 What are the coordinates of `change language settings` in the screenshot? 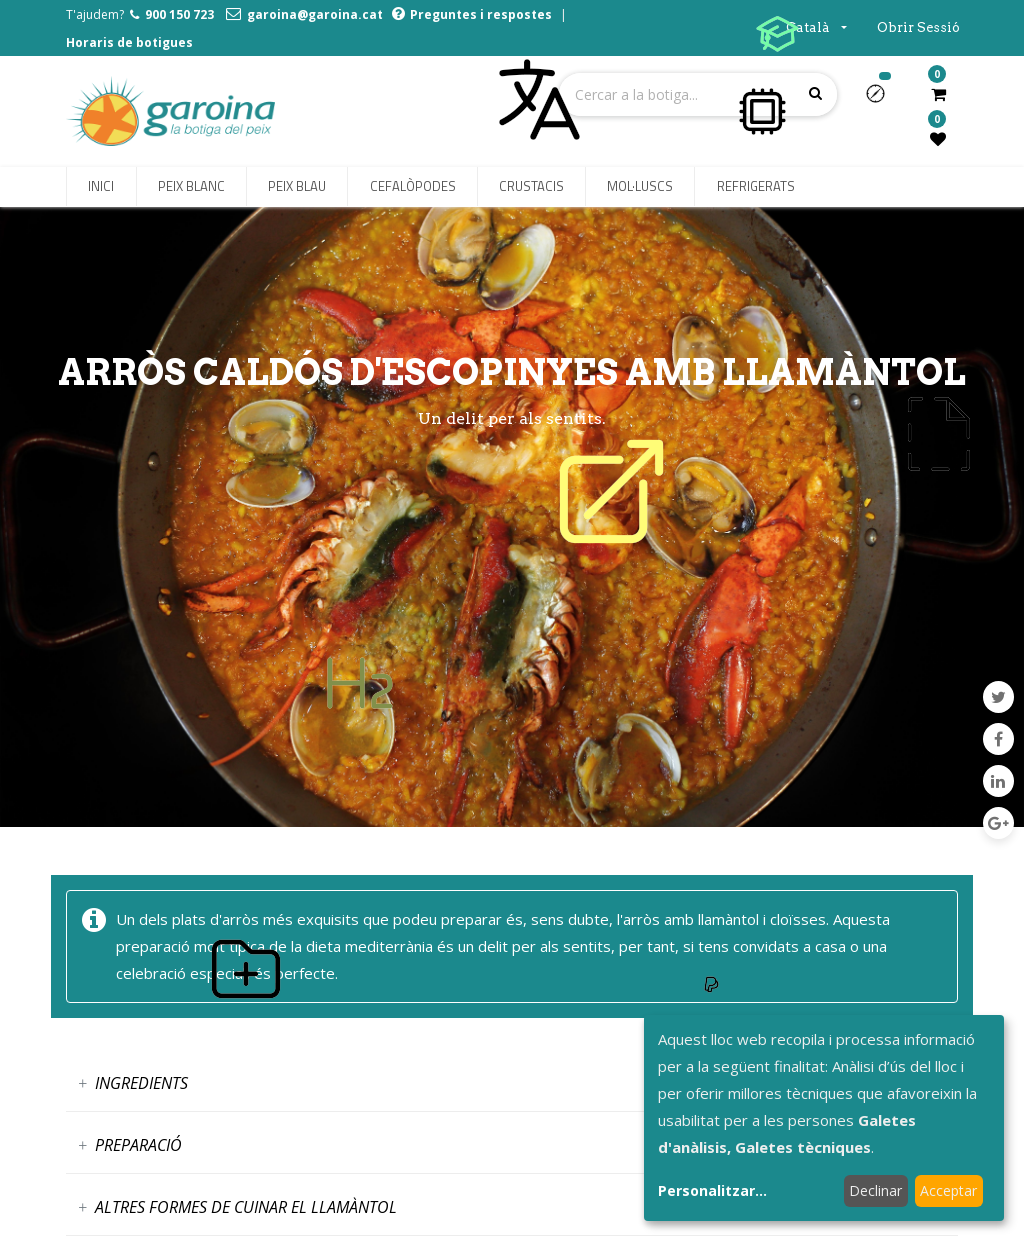 It's located at (539, 99).